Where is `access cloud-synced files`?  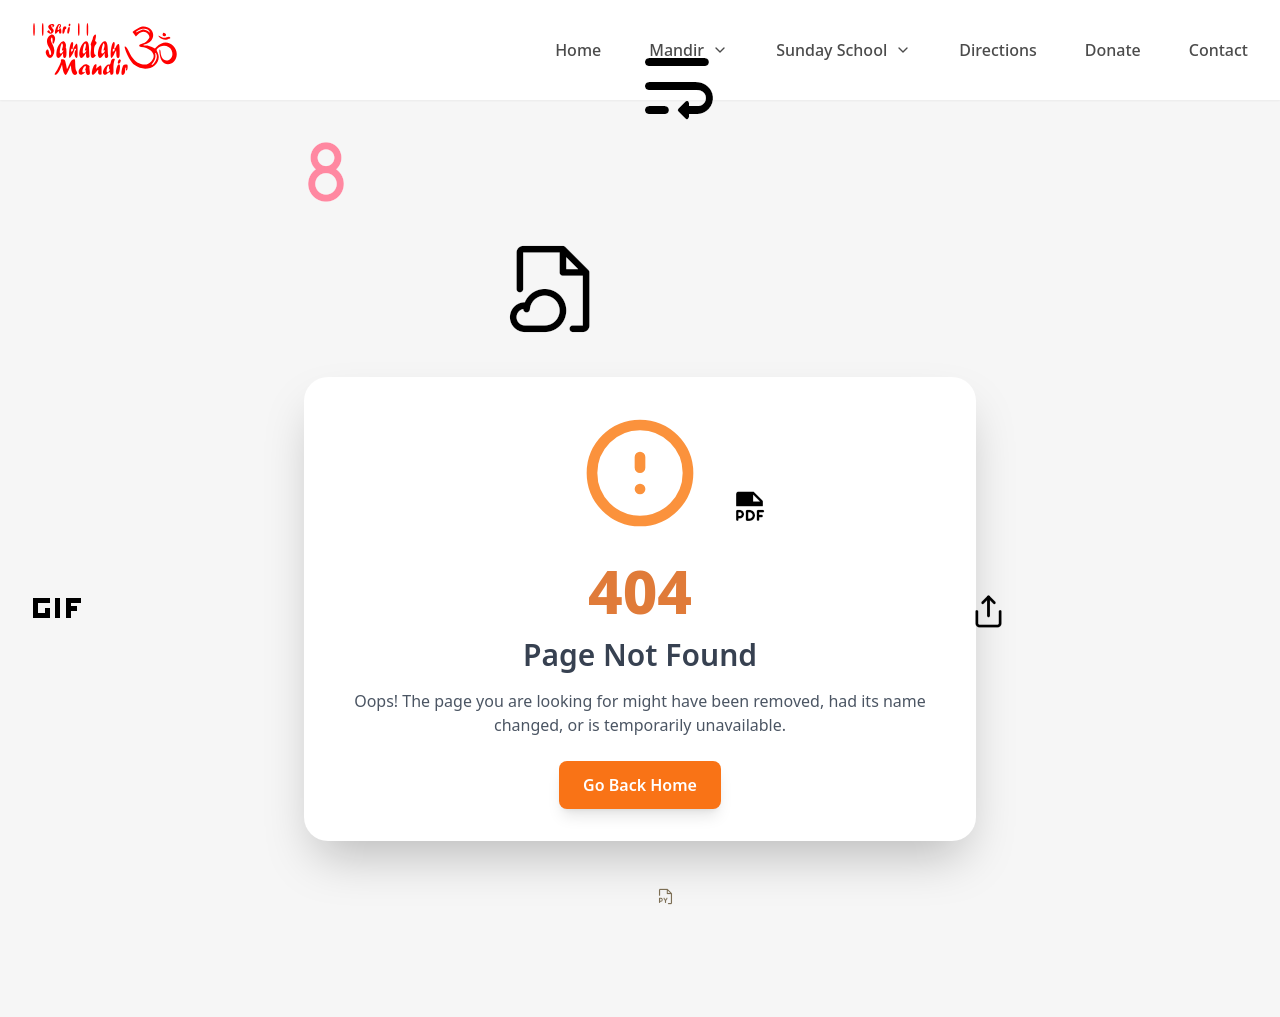 access cloud-synced files is located at coordinates (553, 289).